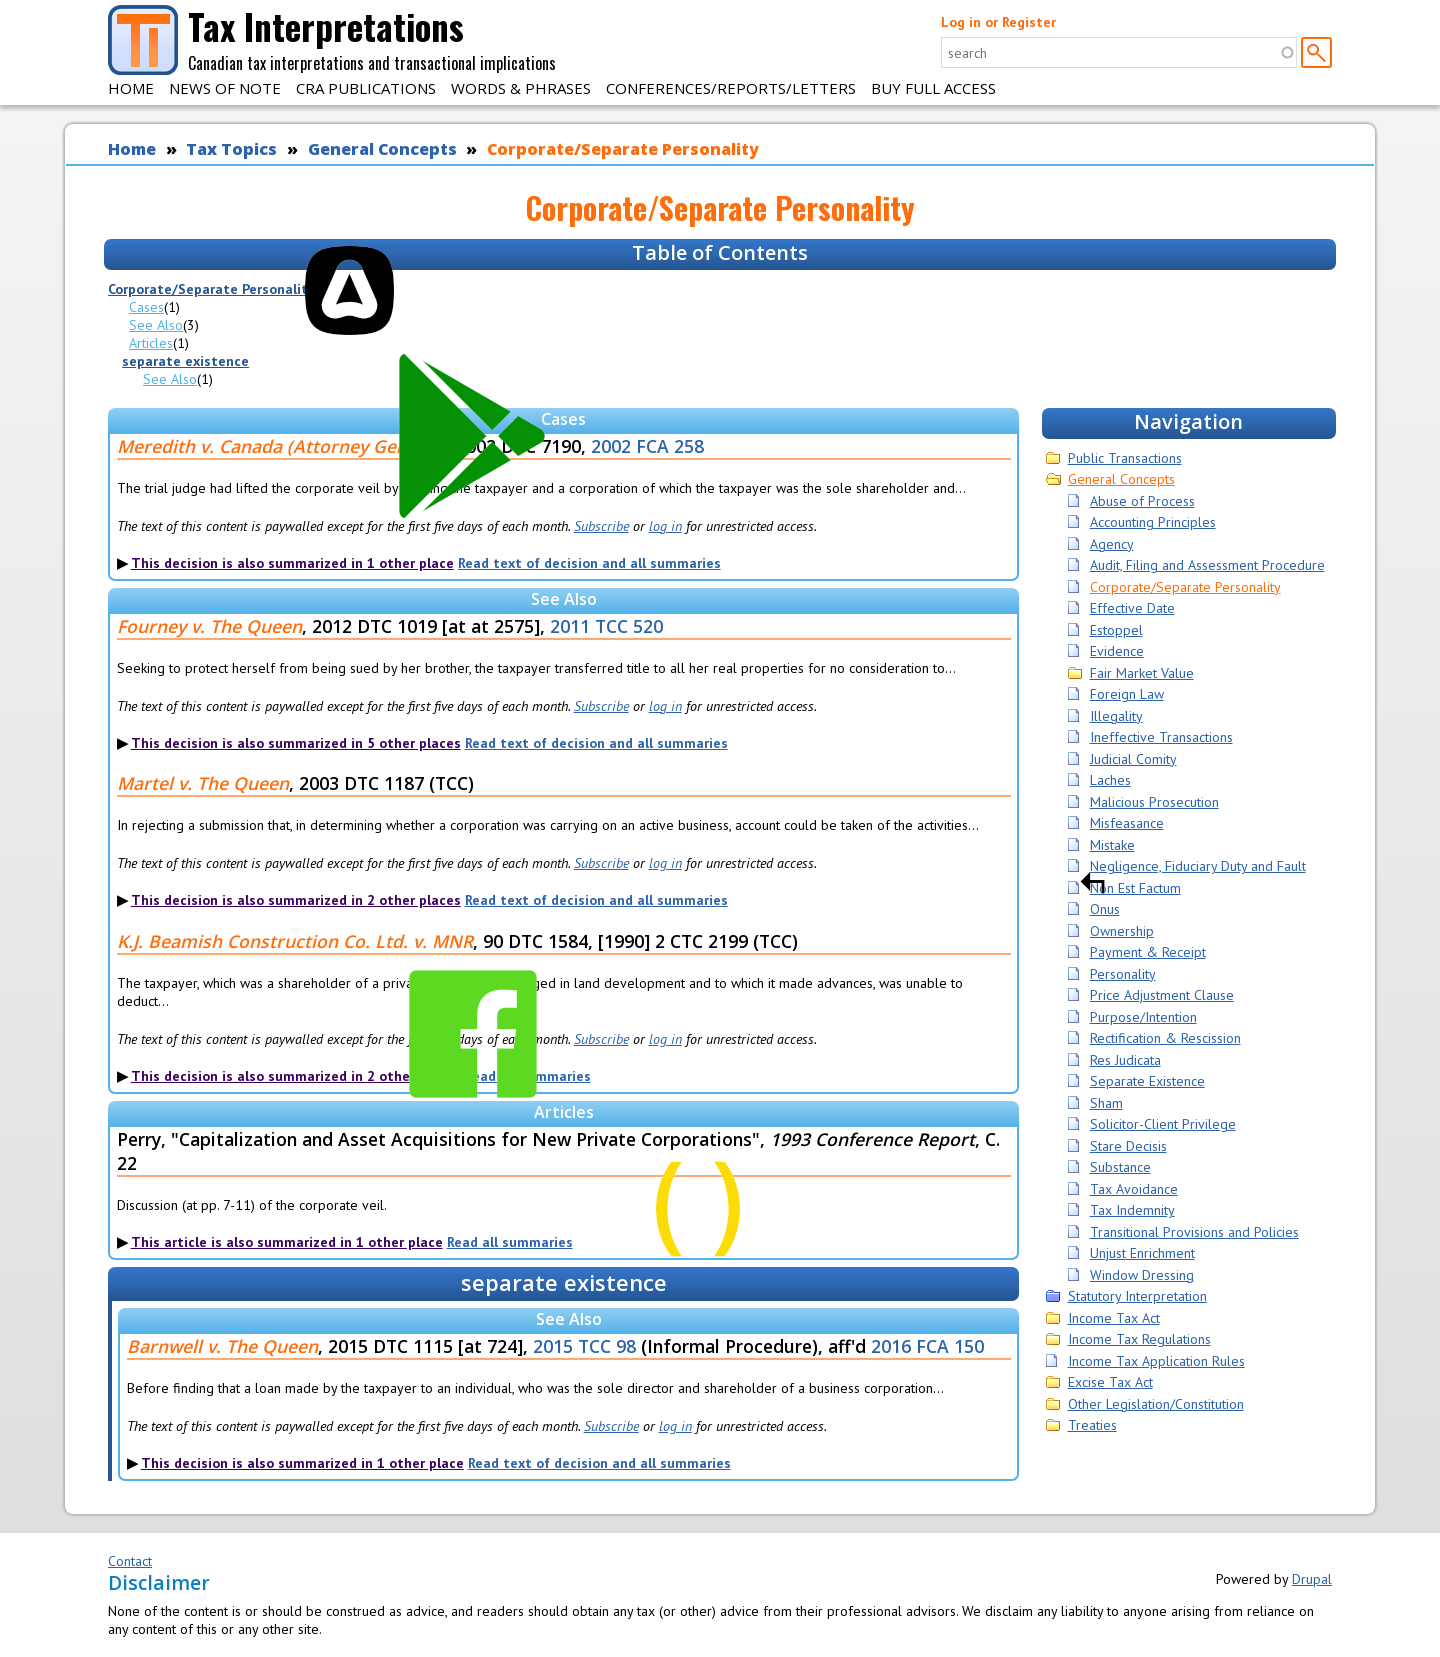  Describe the element at coordinates (1094, 883) in the screenshot. I see `reply to a message` at that location.